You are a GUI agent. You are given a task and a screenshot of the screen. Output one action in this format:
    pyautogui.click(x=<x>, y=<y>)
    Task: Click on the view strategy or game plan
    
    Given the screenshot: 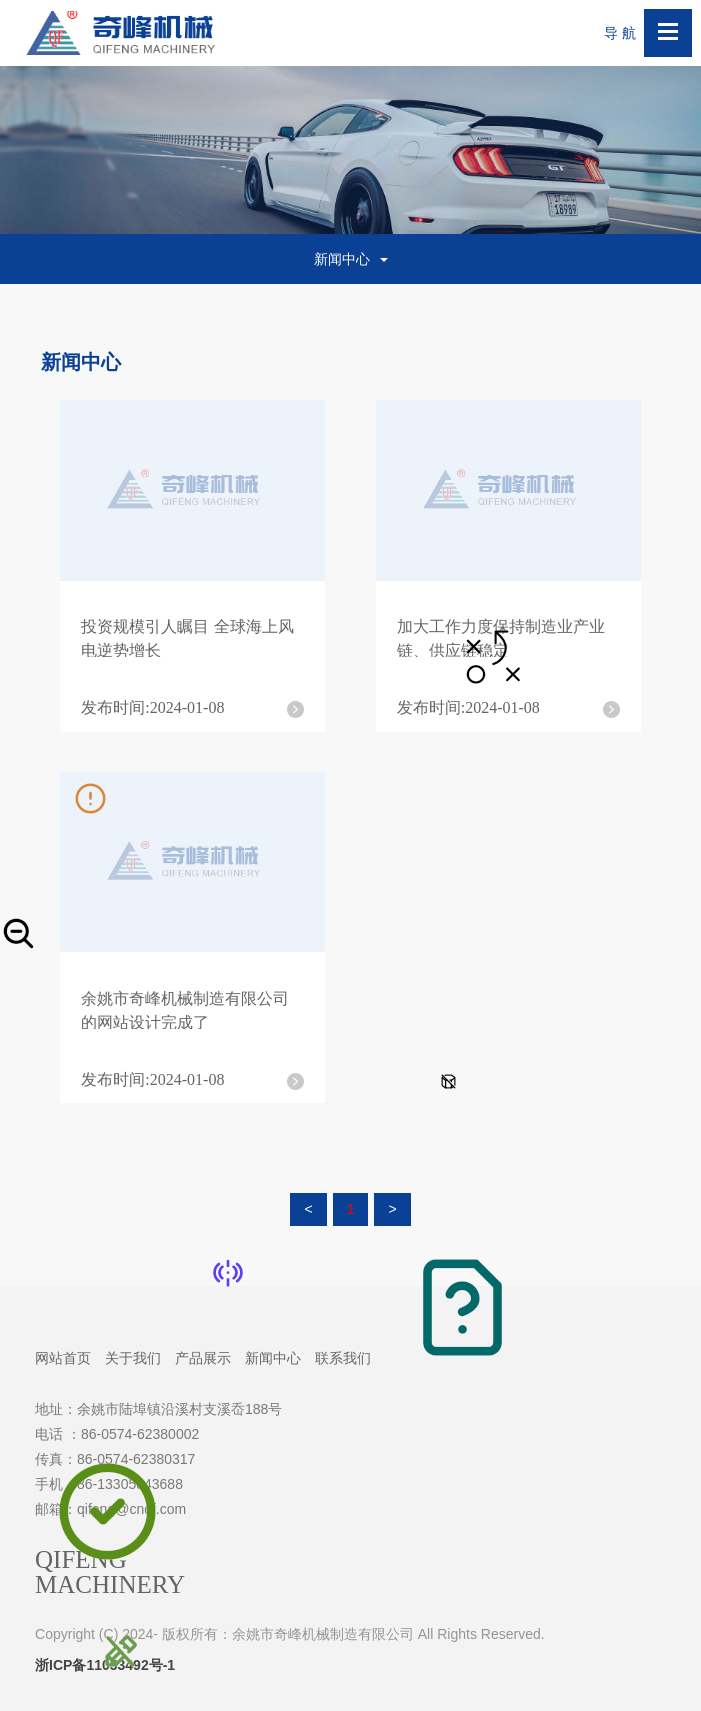 What is the action you would take?
    pyautogui.click(x=491, y=657)
    